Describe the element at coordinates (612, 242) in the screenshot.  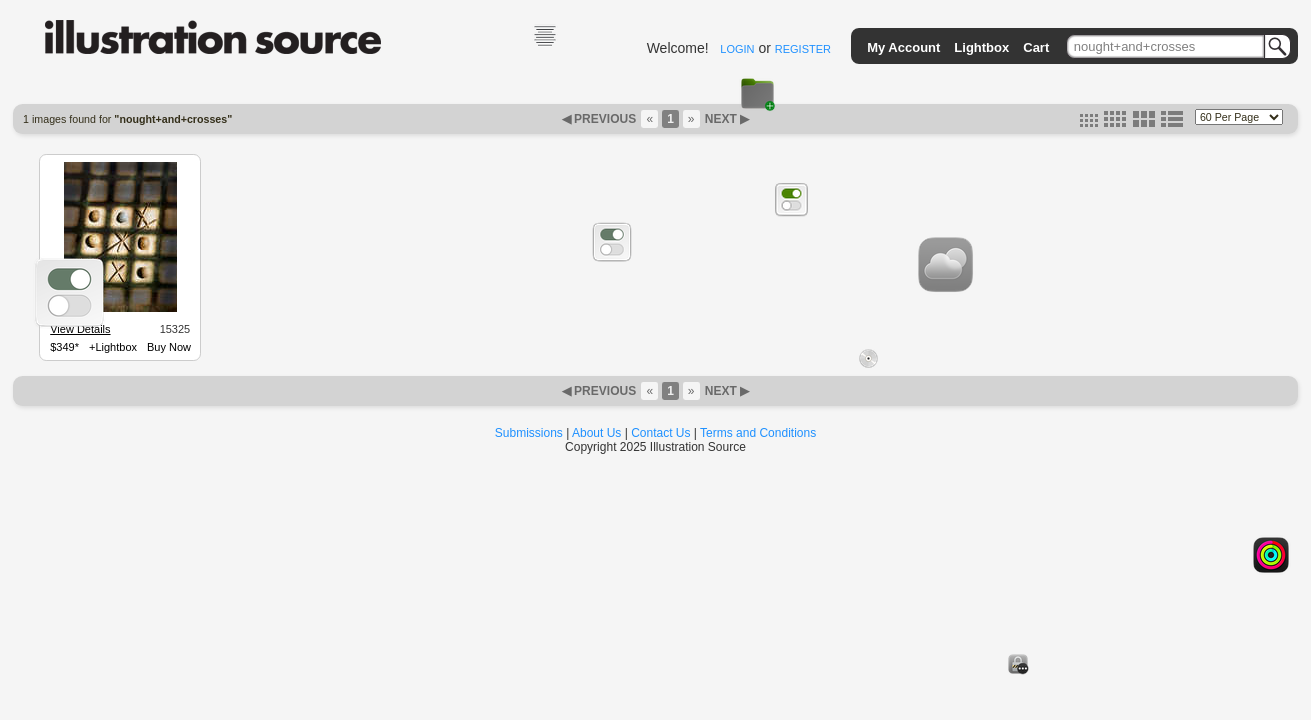
I see `open gnome tweaks to customize system settings` at that location.